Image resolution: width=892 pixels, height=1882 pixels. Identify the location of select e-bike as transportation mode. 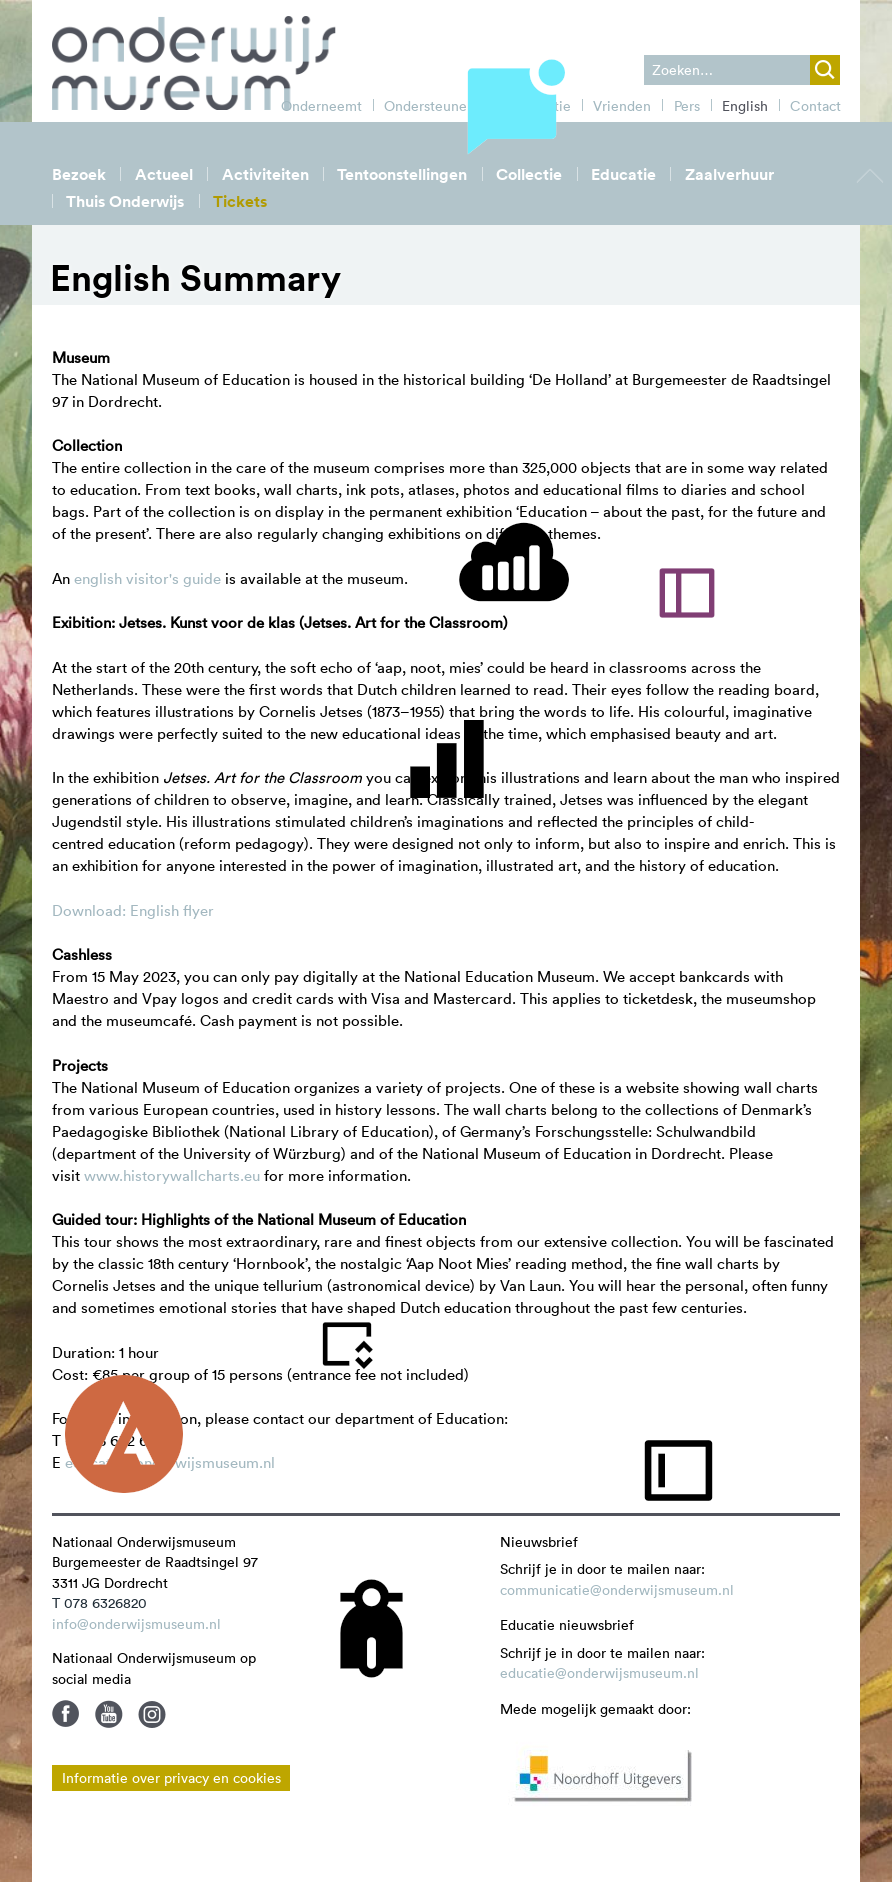
(371, 1628).